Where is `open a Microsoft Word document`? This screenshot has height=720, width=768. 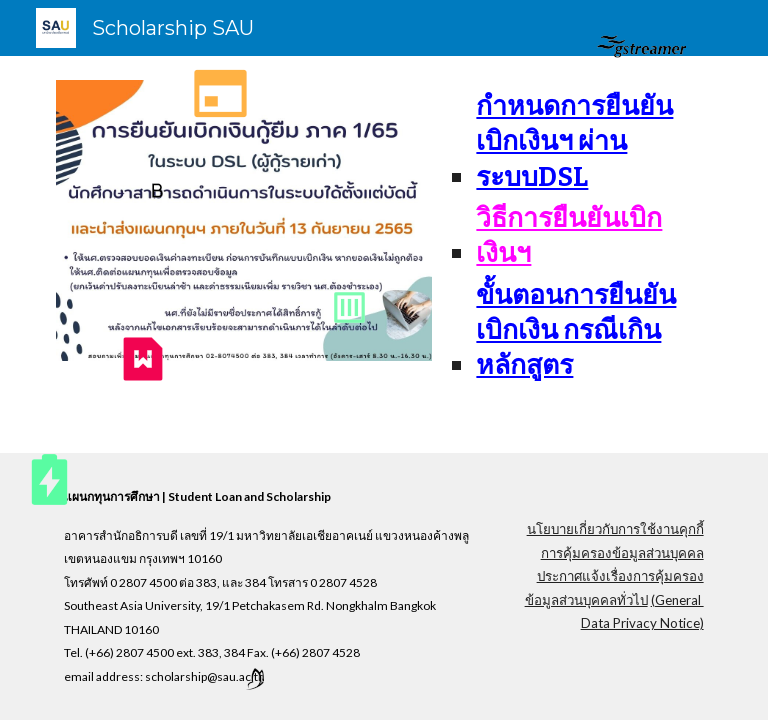 open a Microsoft Word document is located at coordinates (143, 359).